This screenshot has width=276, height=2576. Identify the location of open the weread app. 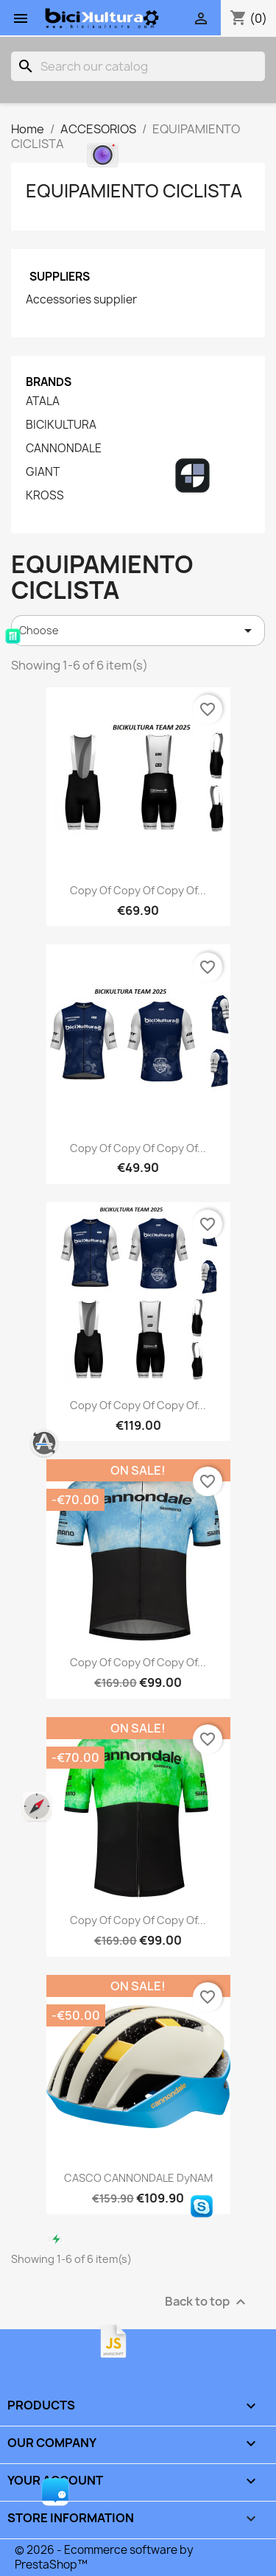
(55, 2492).